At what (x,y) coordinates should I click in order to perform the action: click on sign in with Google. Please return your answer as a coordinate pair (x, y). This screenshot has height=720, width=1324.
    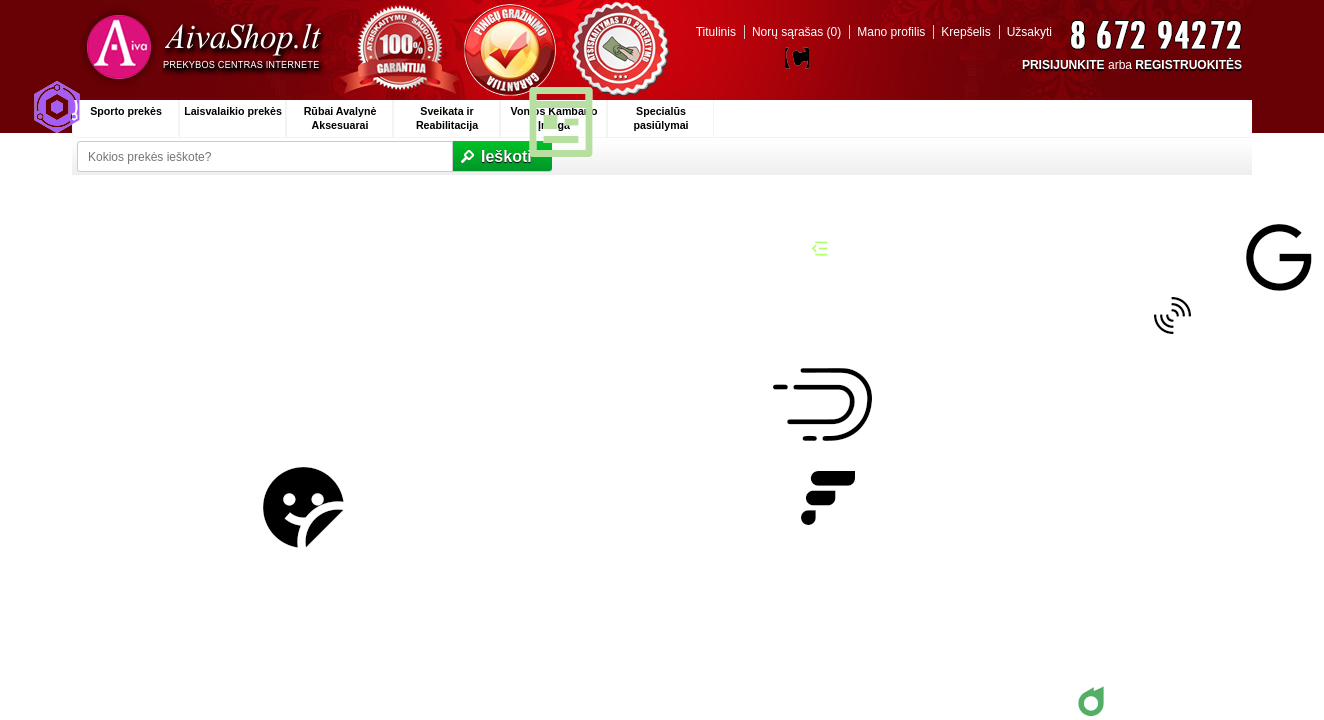
    Looking at the image, I should click on (1279, 257).